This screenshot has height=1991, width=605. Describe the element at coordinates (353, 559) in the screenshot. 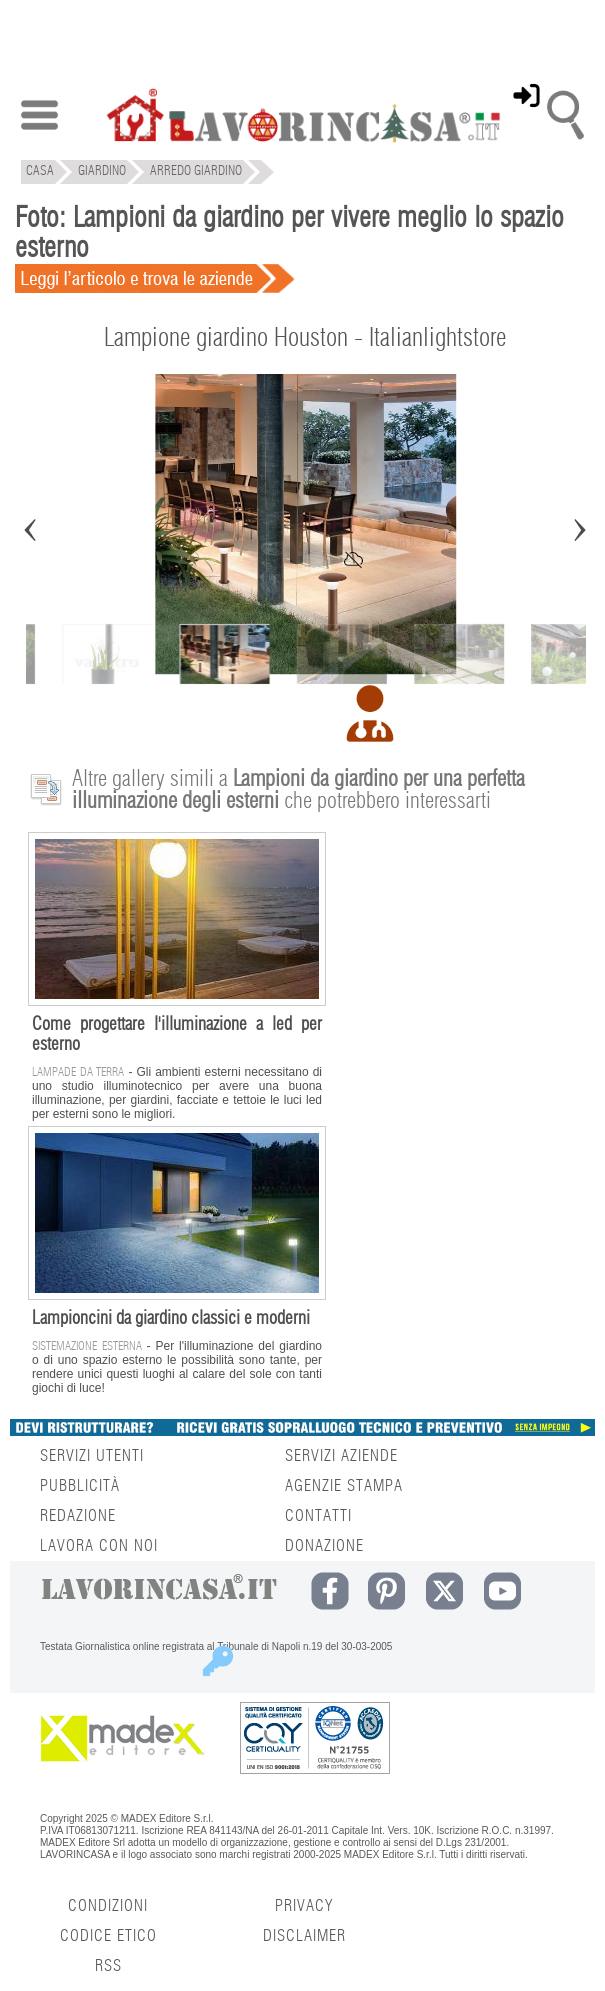

I see `indicates cloud sync is unavailable` at that location.